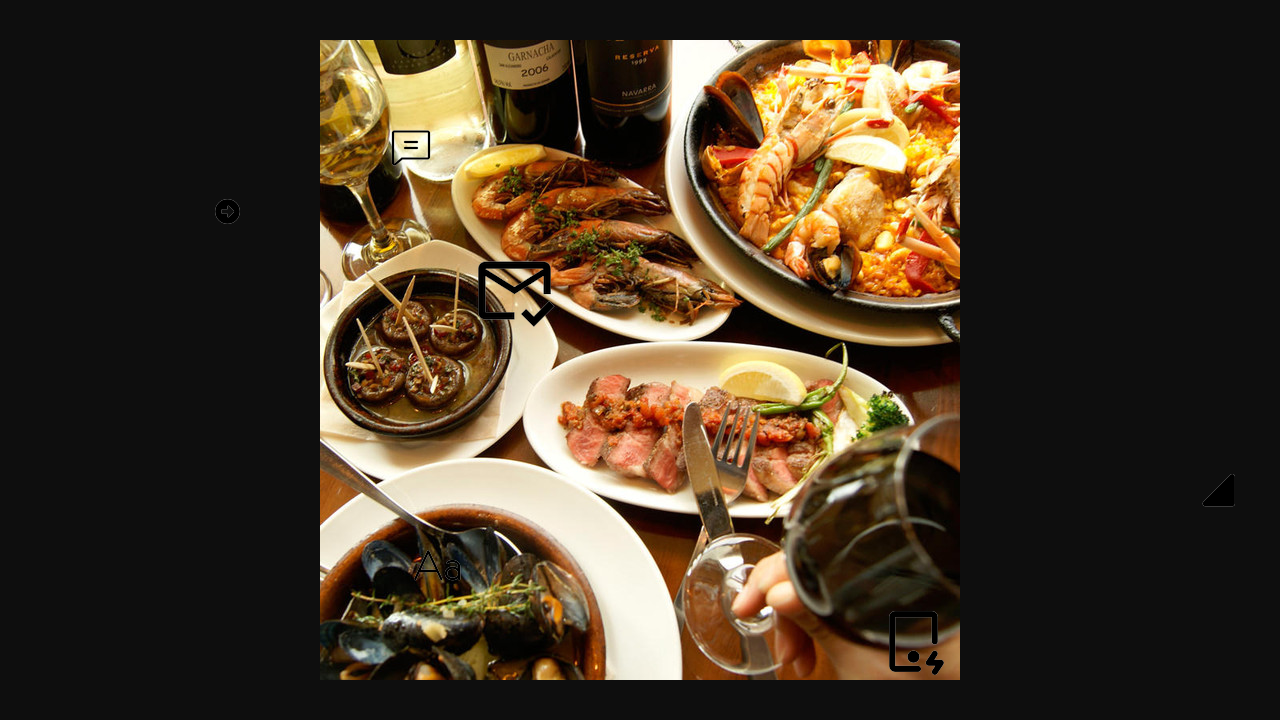 The width and height of the screenshot is (1280, 720). I want to click on adjust font or text size settings, so click(438, 566).